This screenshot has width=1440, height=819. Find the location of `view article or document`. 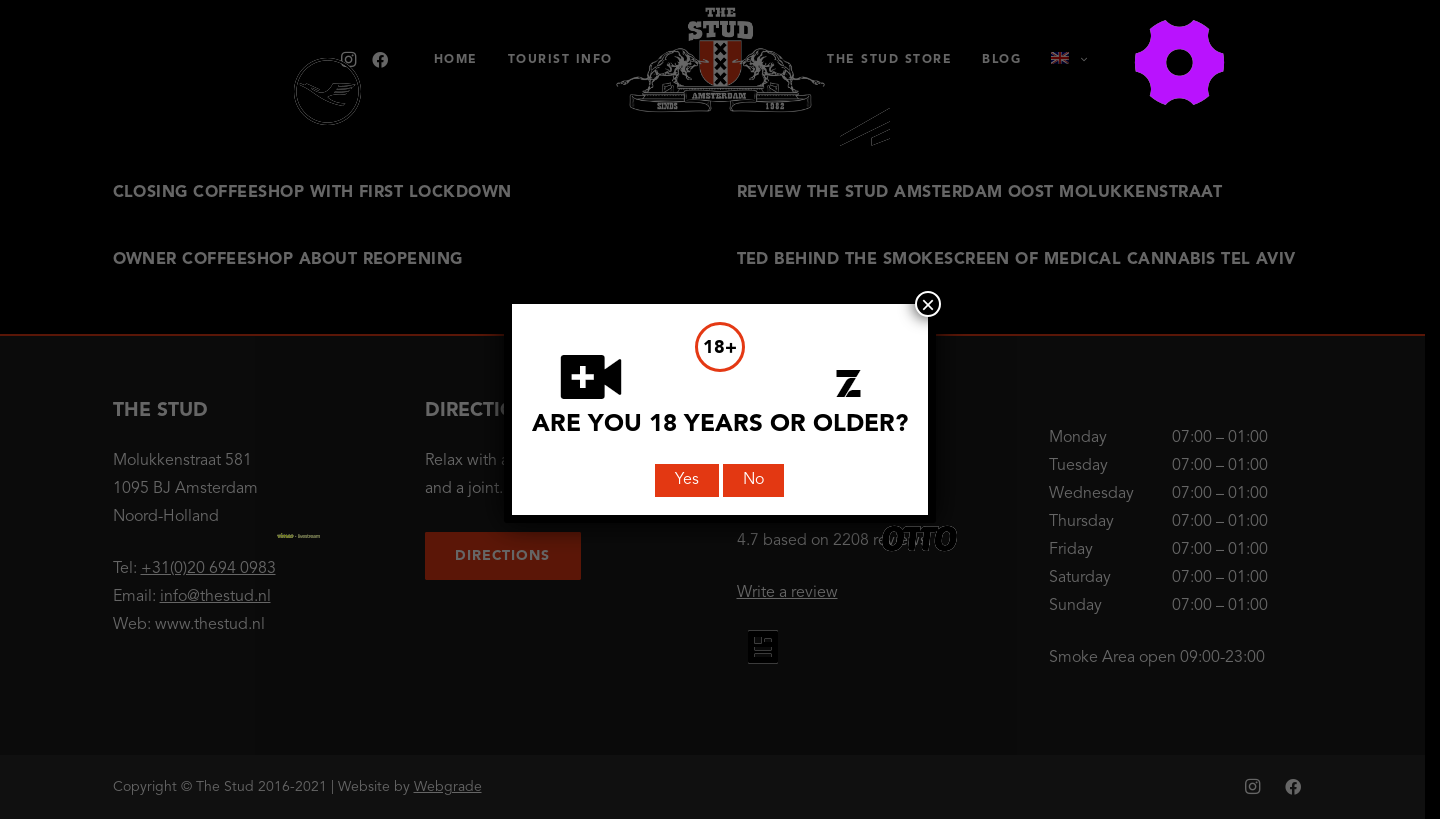

view article or document is located at coordinates (763, 647).